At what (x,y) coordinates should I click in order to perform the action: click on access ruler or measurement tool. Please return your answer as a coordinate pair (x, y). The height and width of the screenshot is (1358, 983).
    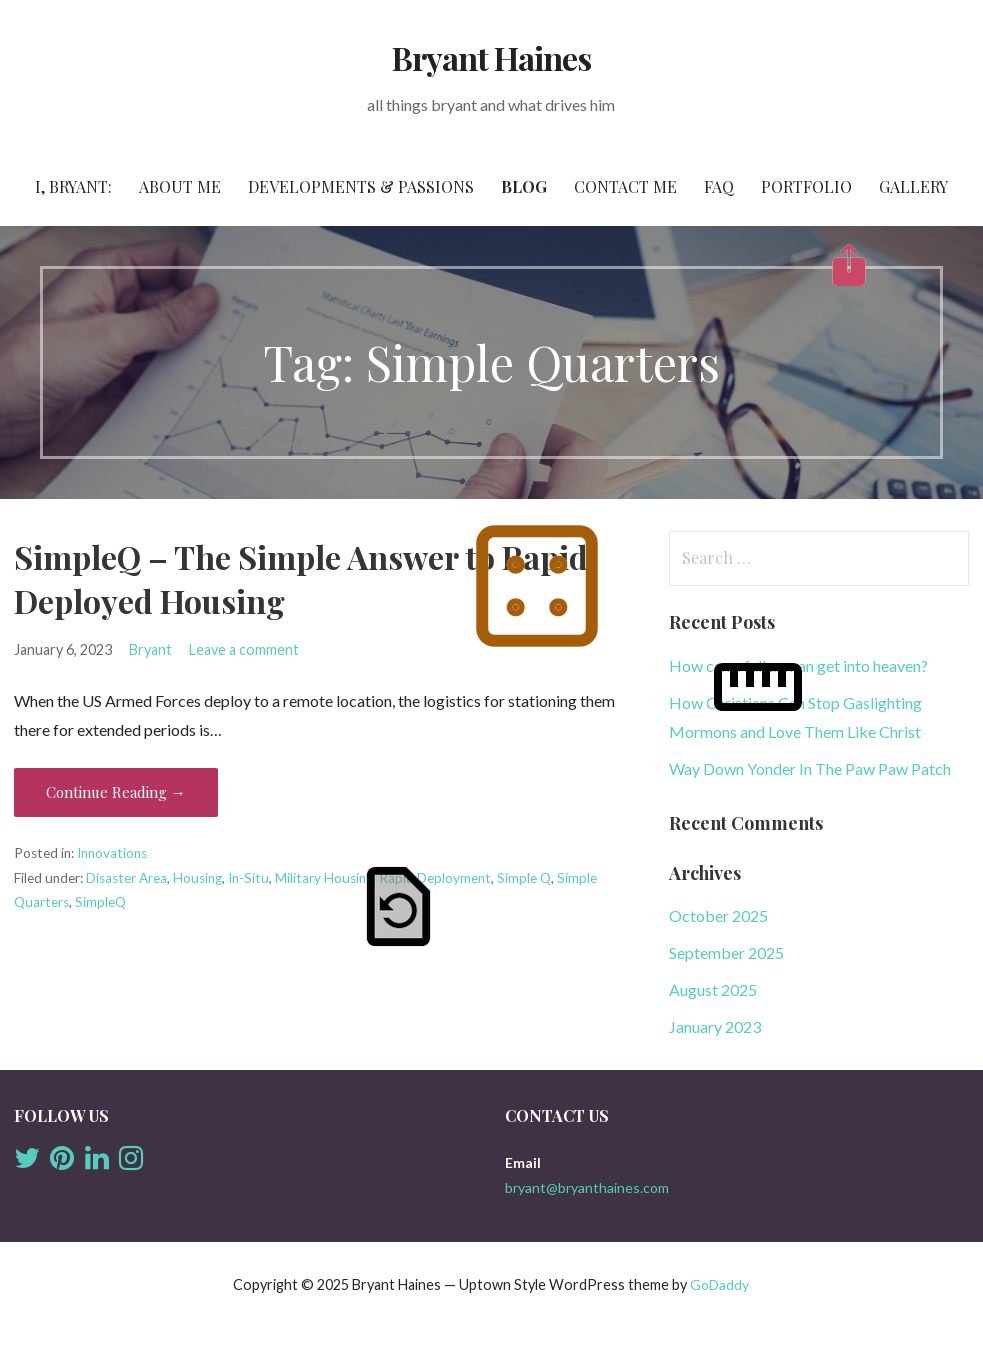
    Looking at the image, I should click on (758, 687).